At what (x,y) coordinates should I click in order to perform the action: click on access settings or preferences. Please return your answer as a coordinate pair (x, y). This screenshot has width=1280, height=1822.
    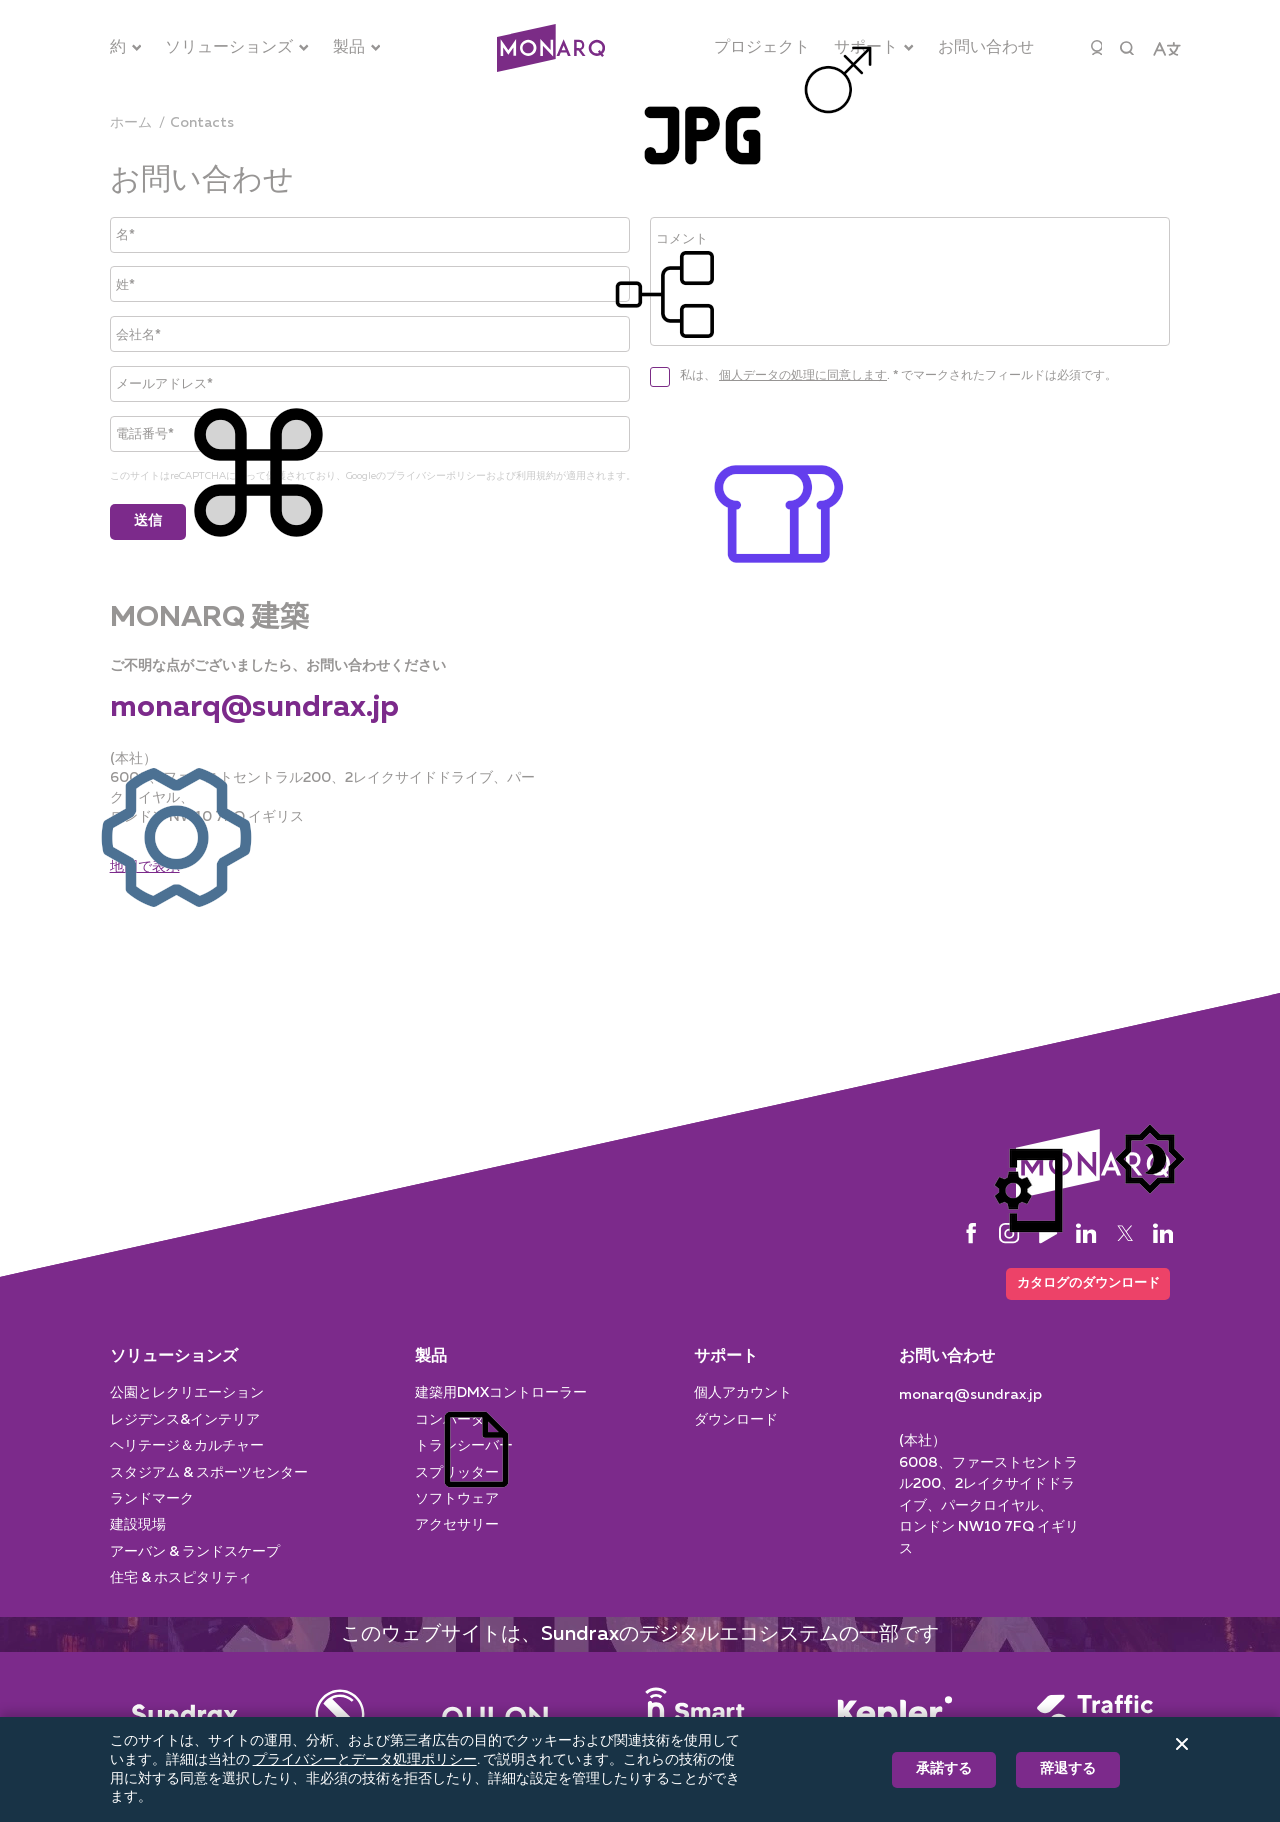
    Looking at the image, I should click on (176, 837).